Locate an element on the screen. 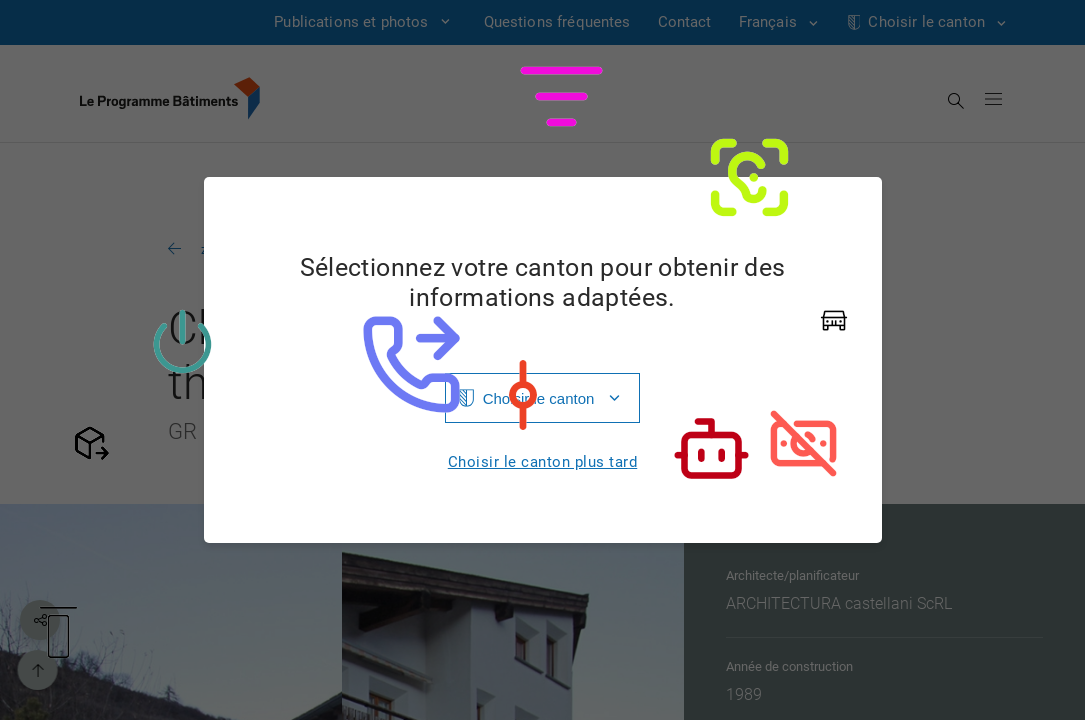 This screenshot has height=720, width=1085. access chatbot or AI assistant is located at coordinates (711, 448).